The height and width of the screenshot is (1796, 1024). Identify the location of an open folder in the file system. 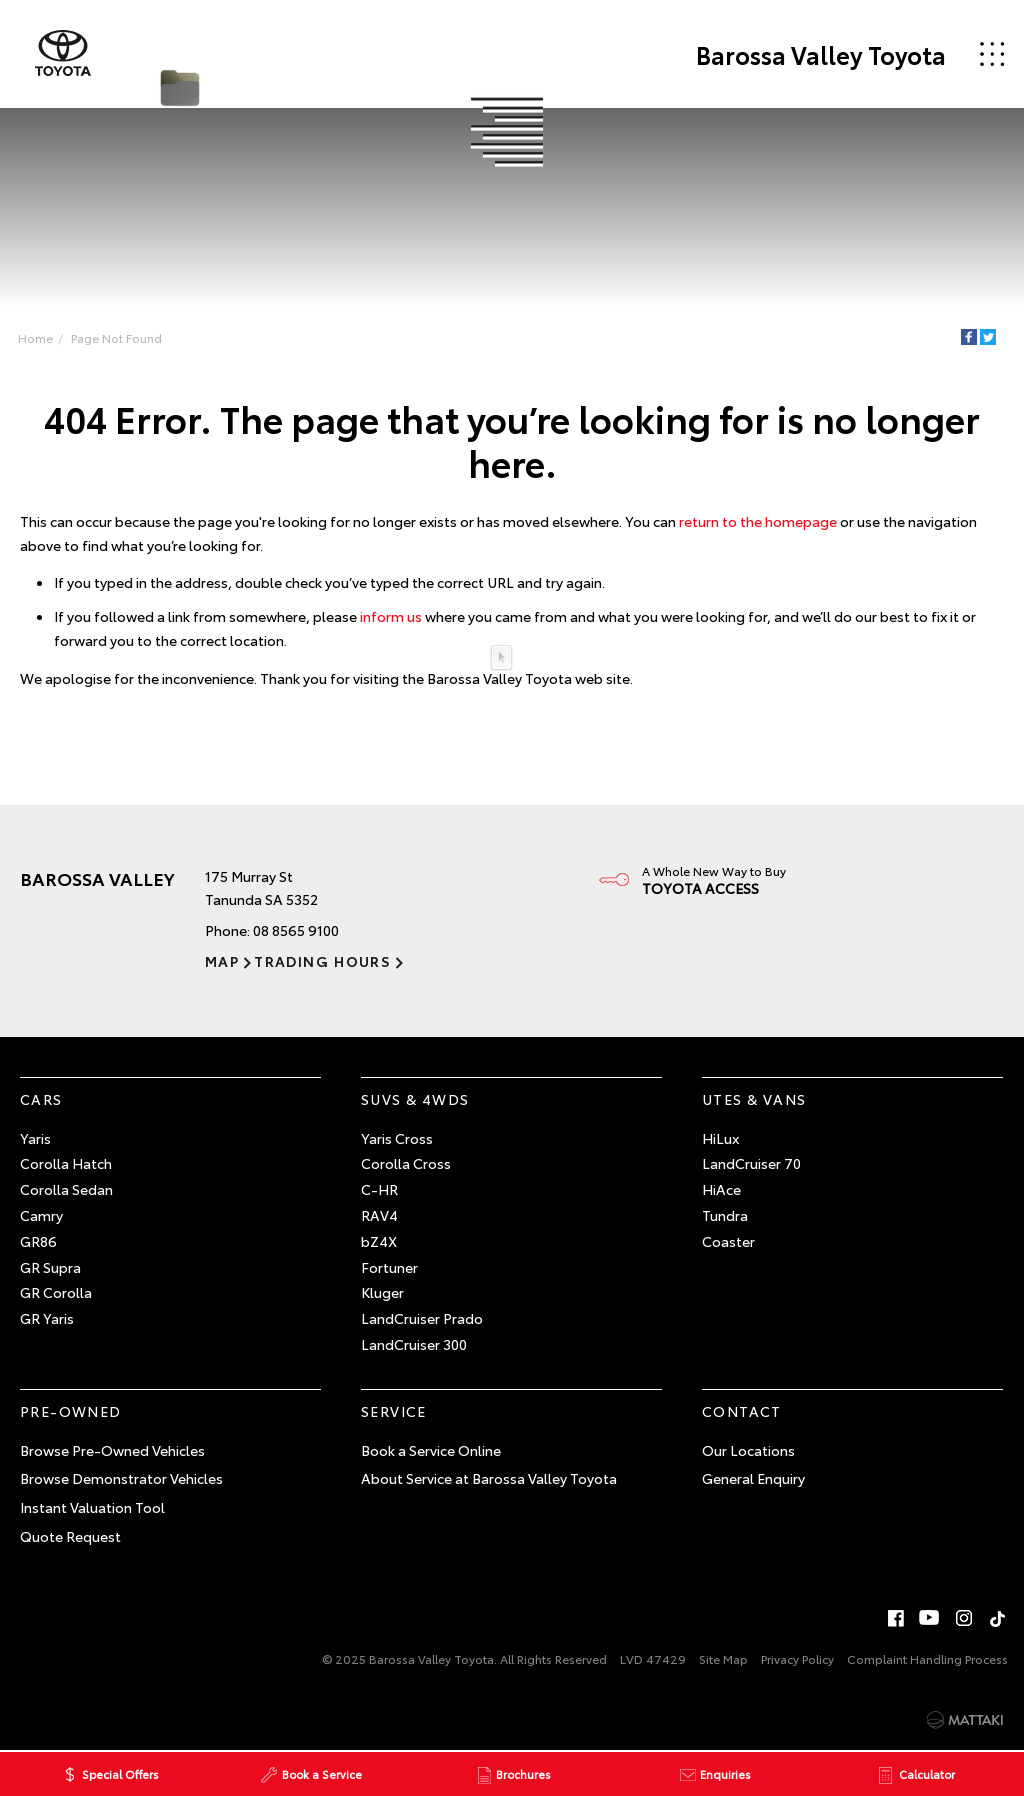
(180, 88).